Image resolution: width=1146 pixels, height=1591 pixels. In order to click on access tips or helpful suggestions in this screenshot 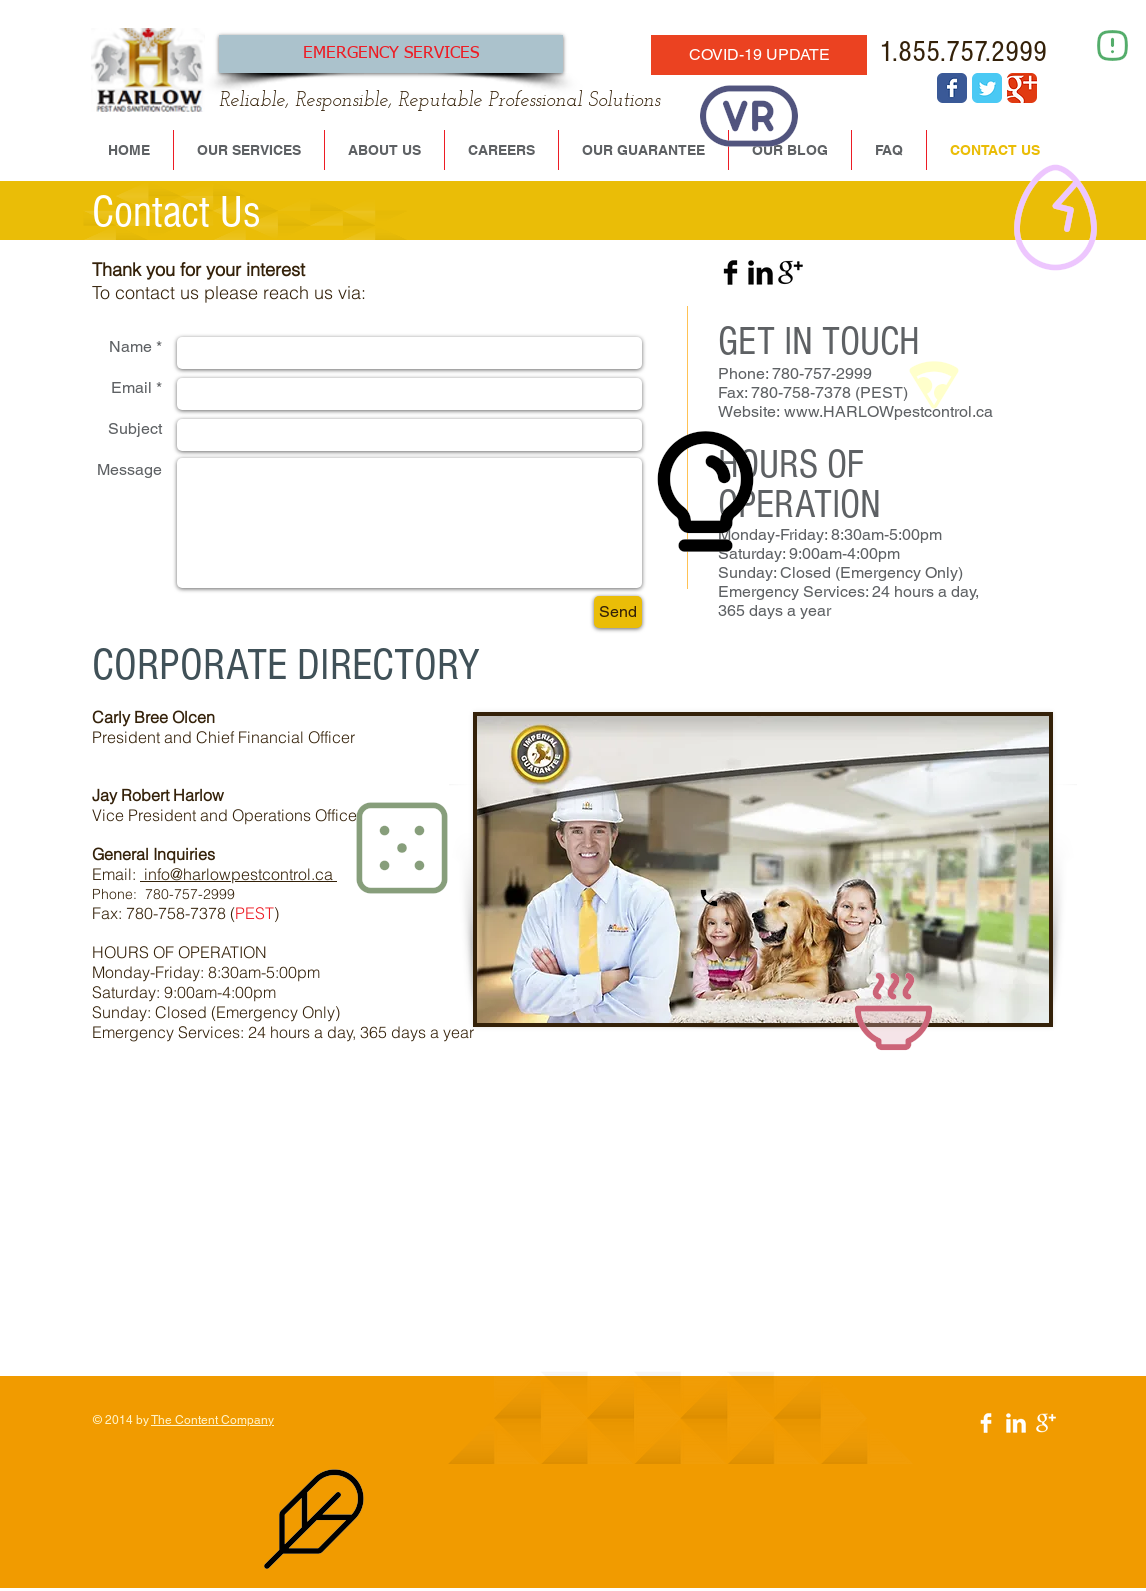, I will do `click(705, 491)`.